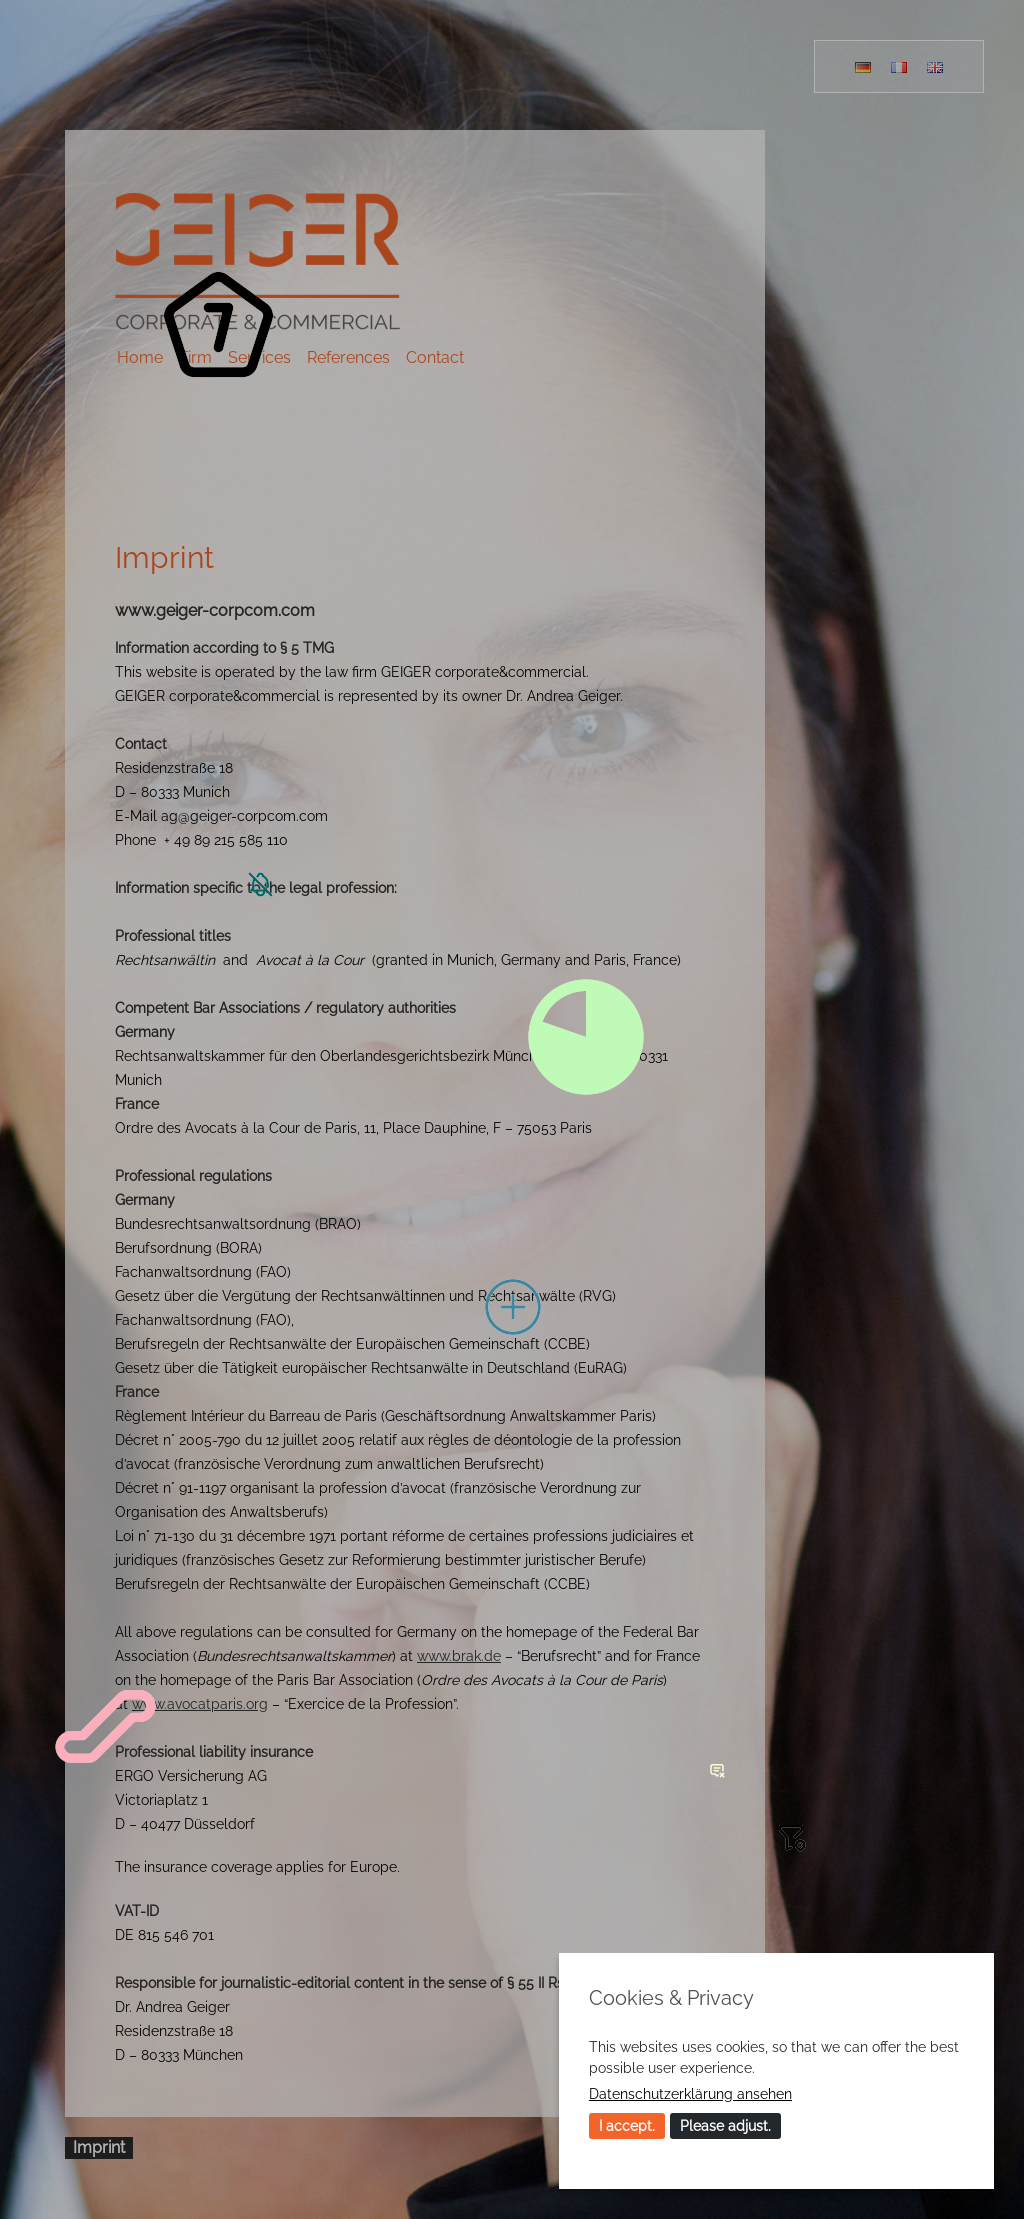  I want to click on indicates 80% progress or completion, so click(586, 1037).